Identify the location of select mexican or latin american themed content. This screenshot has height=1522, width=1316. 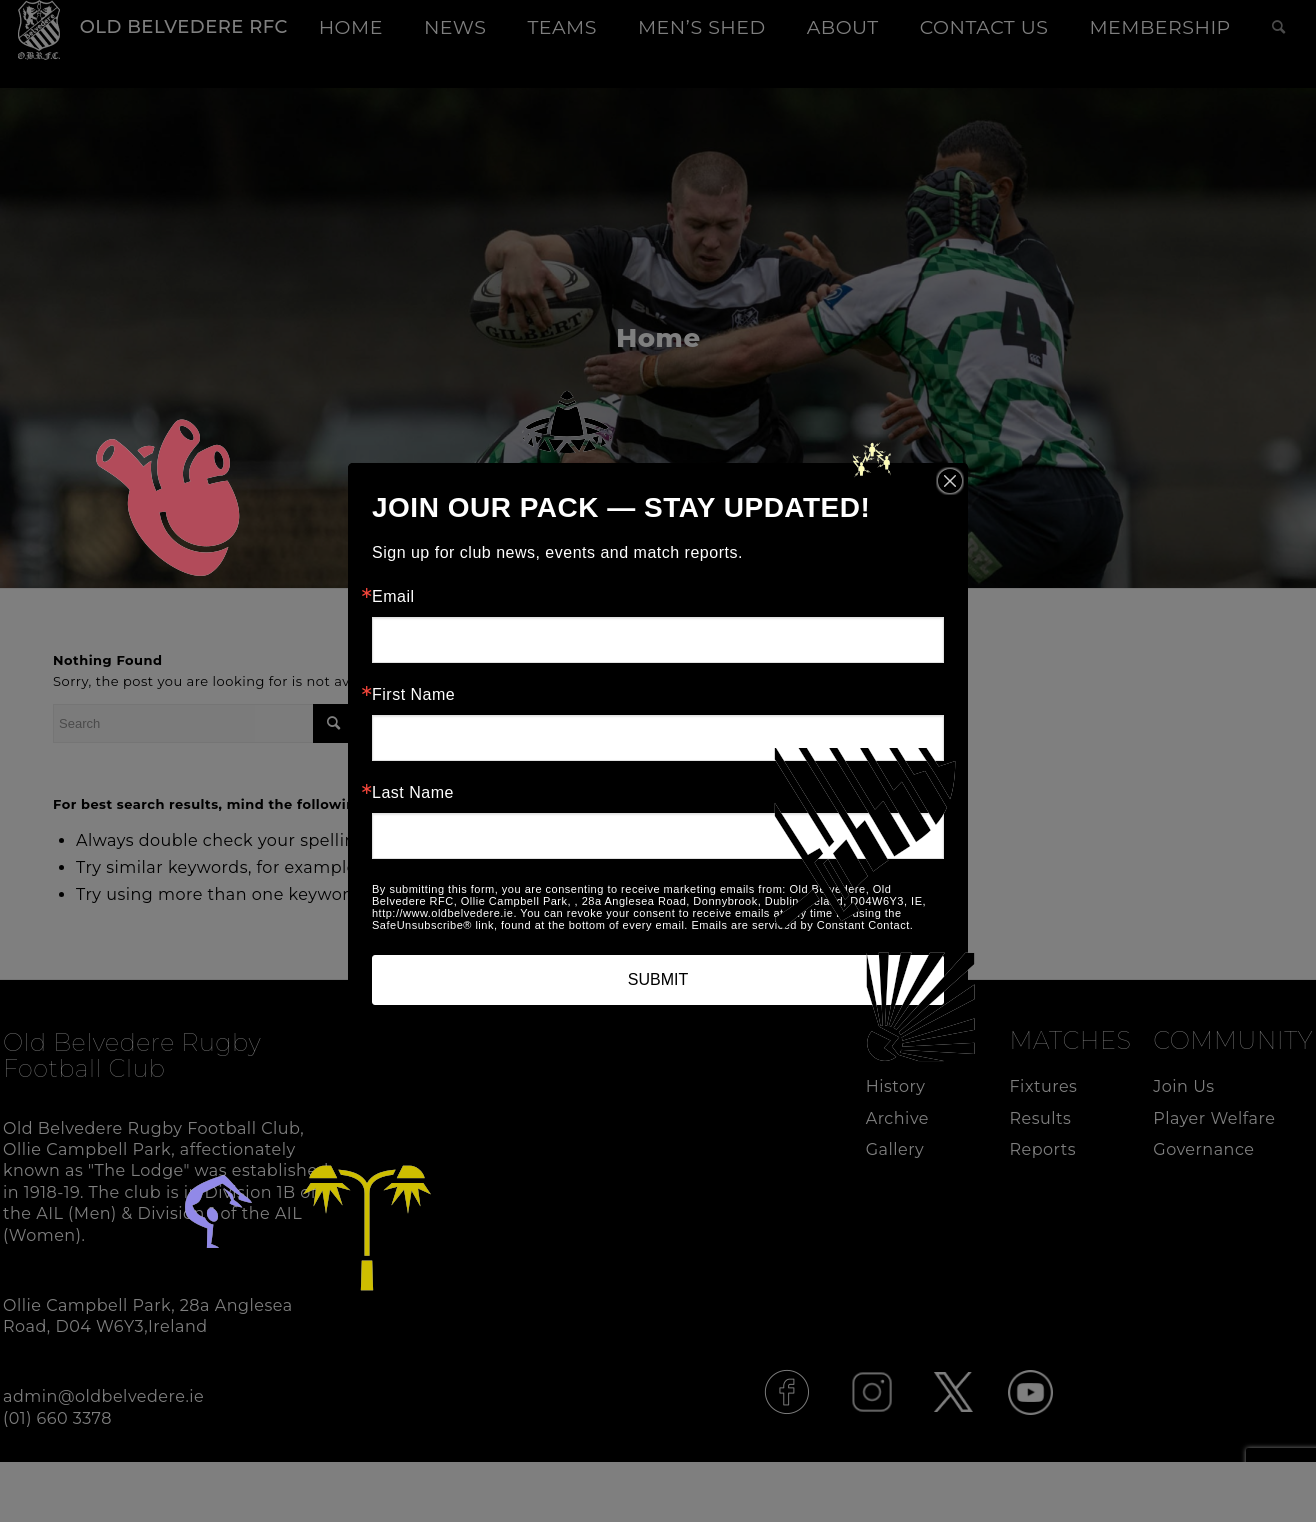
(567, 422).